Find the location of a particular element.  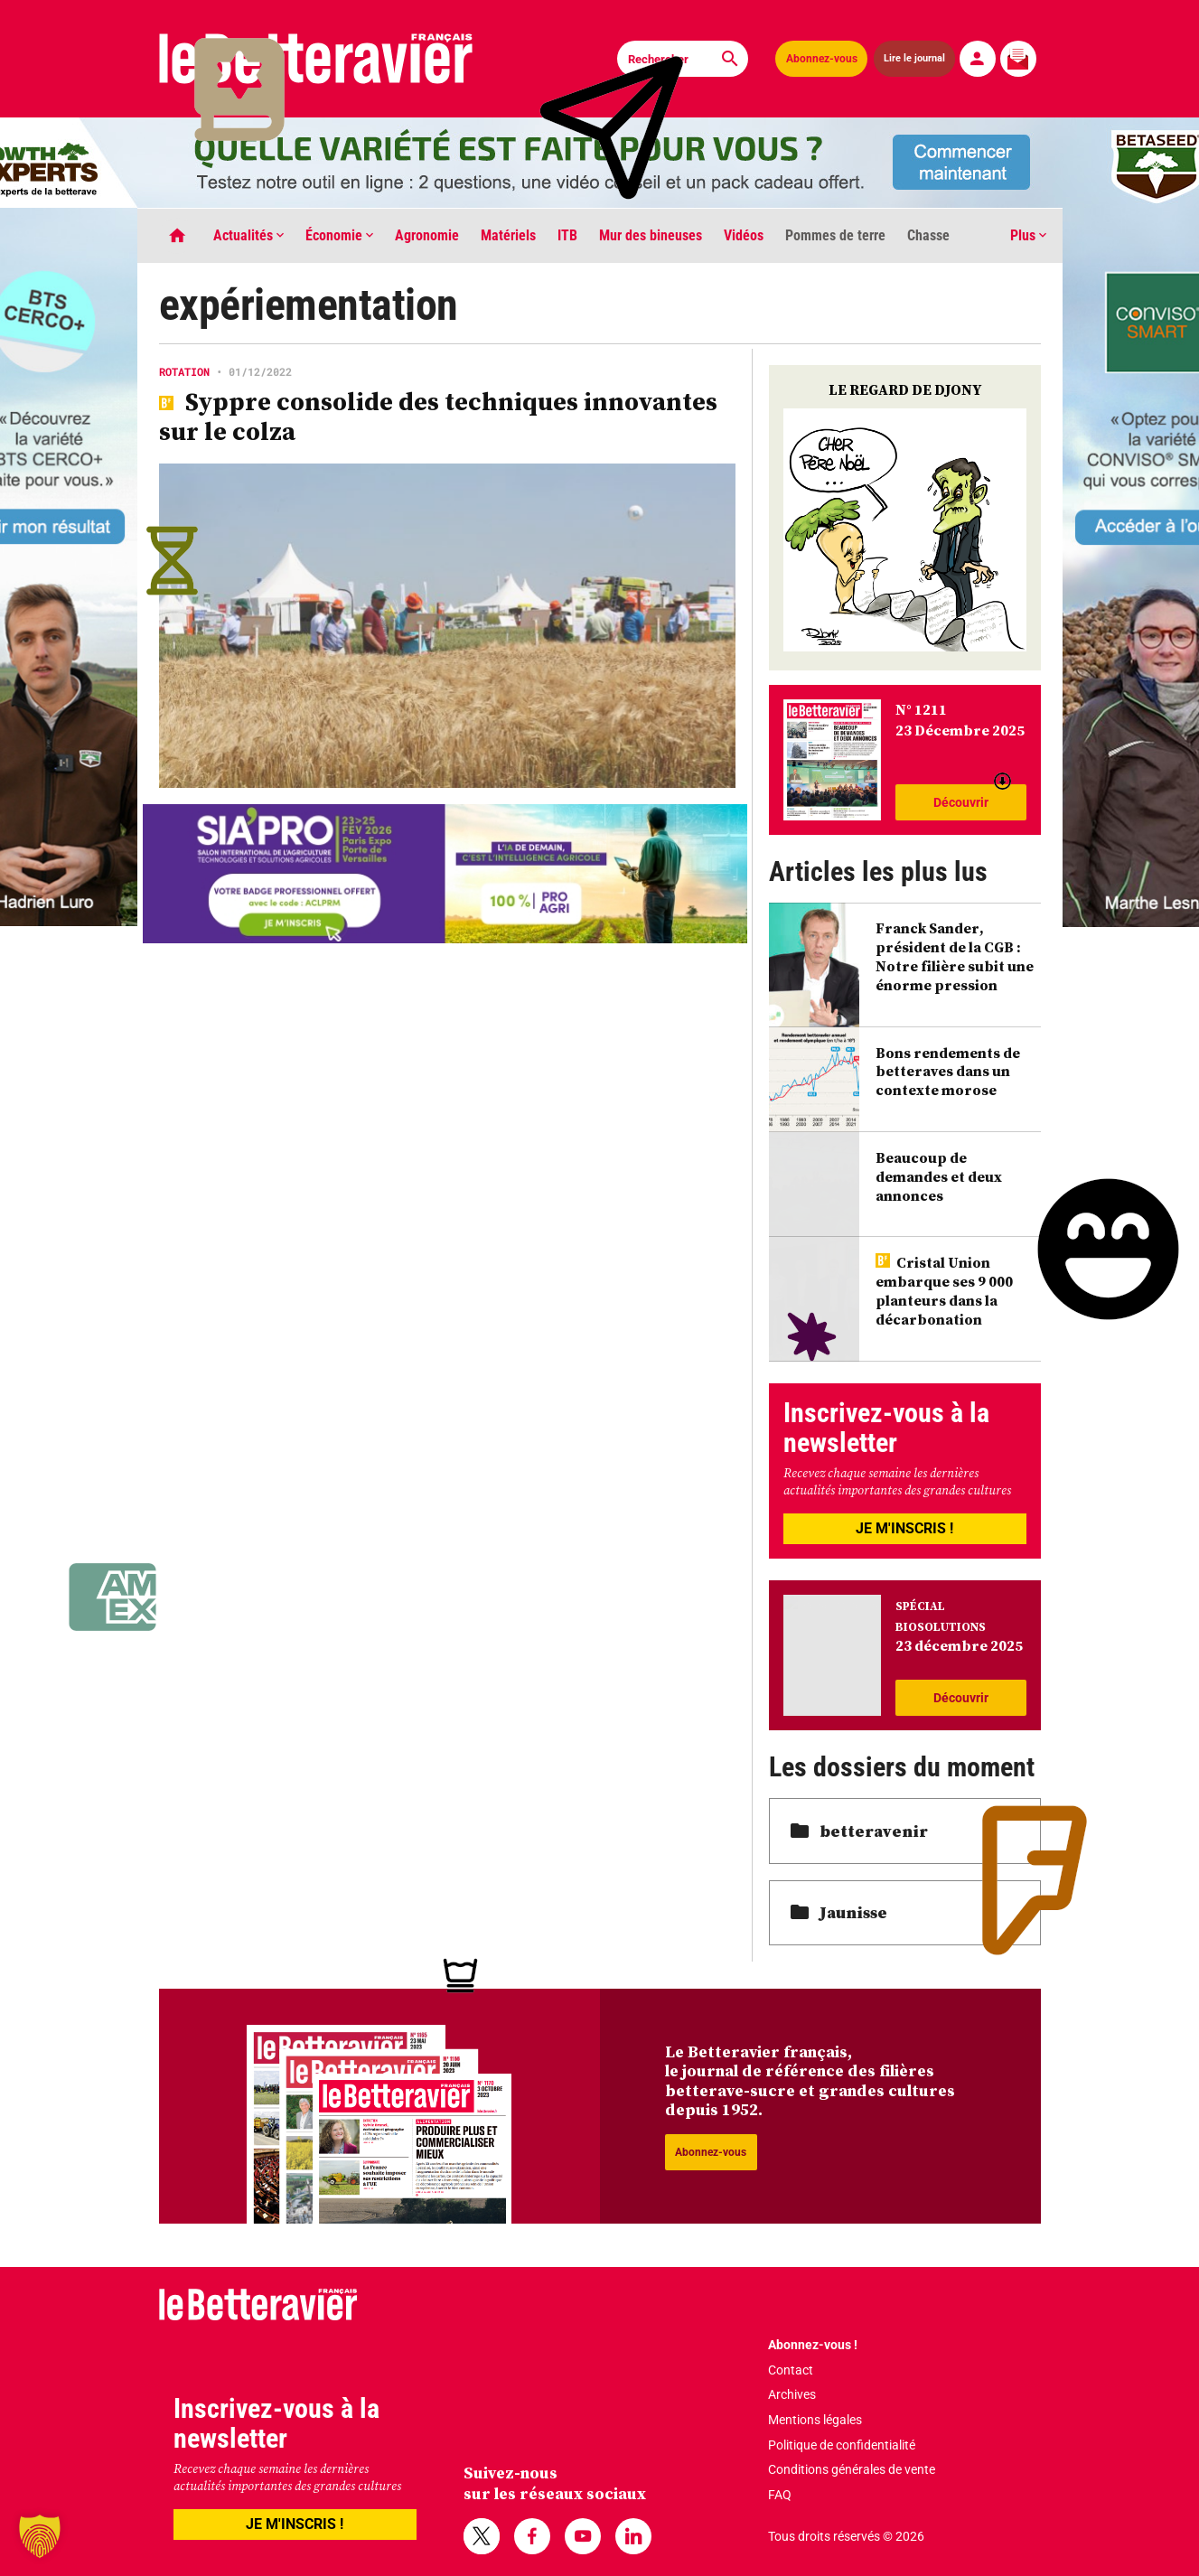

pay with American Express credit card is located at coordinates (112, 1597).